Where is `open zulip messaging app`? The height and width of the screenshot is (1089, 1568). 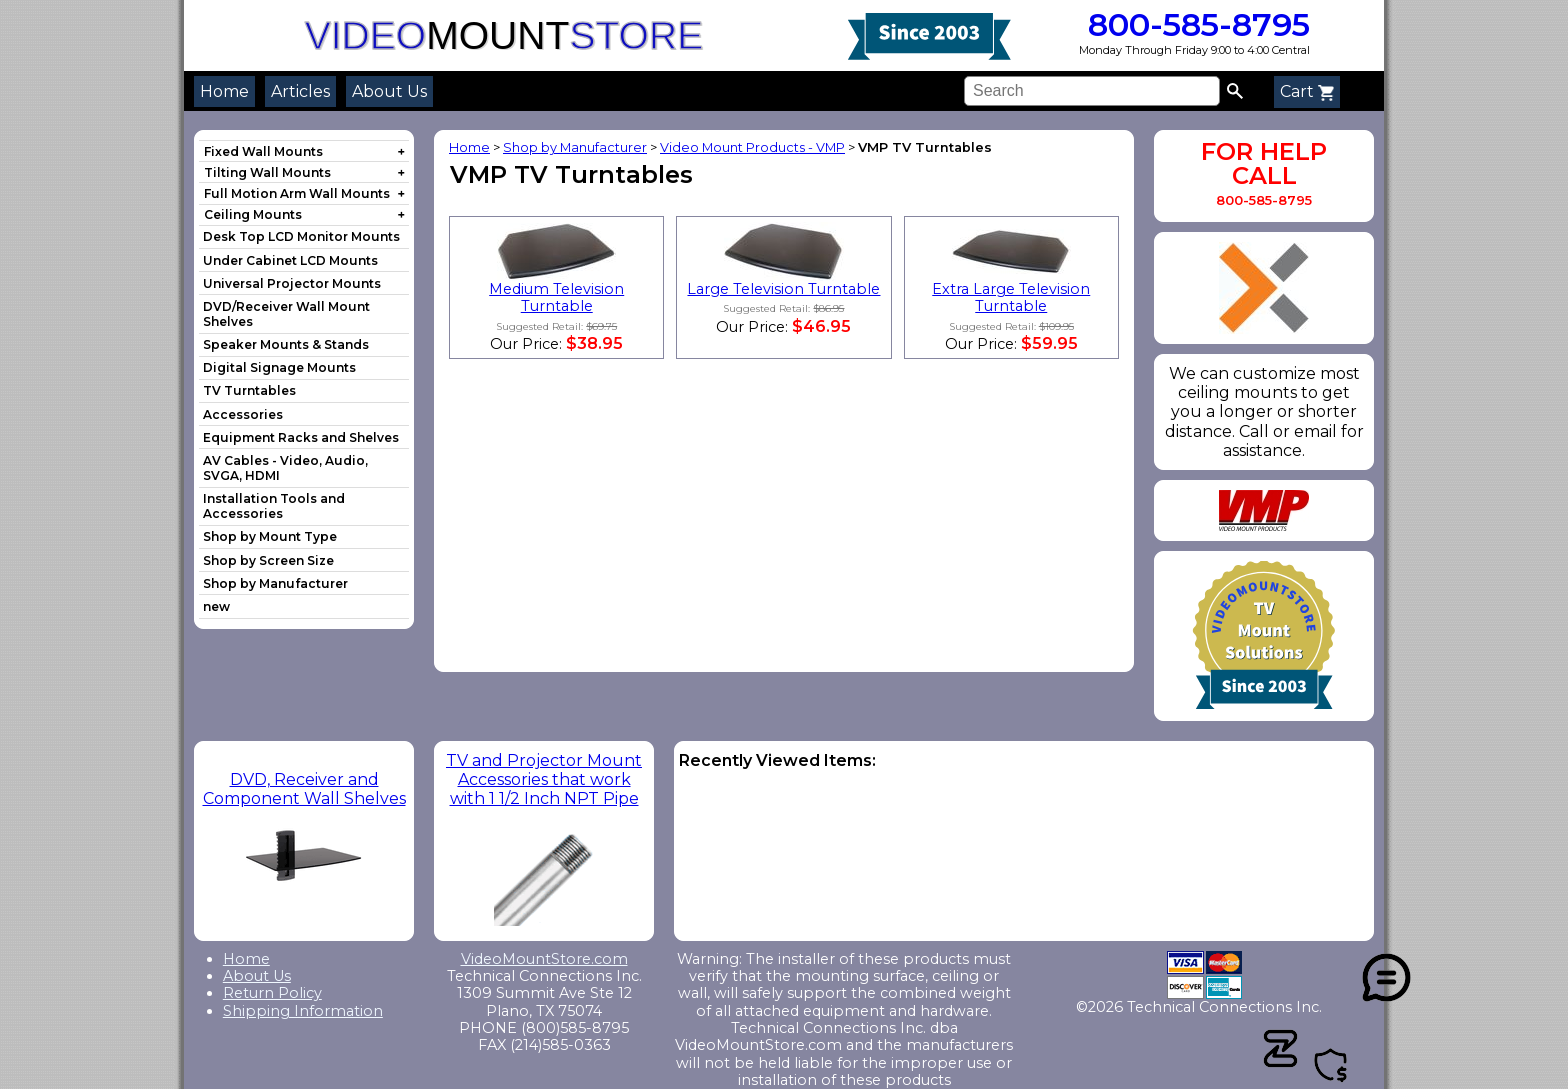
open zulip messaging app is located at coordinates (1280, 1048).